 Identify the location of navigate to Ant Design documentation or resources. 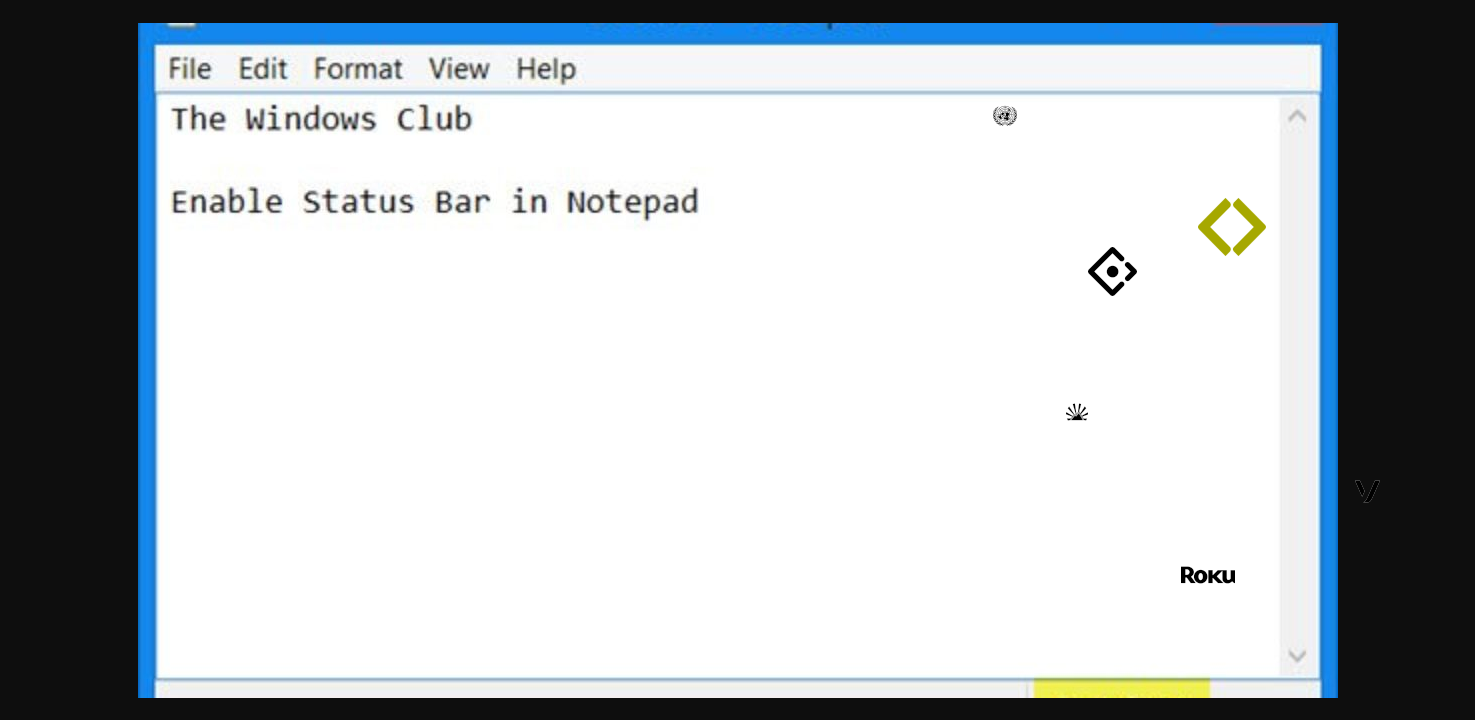
(1112, 271).